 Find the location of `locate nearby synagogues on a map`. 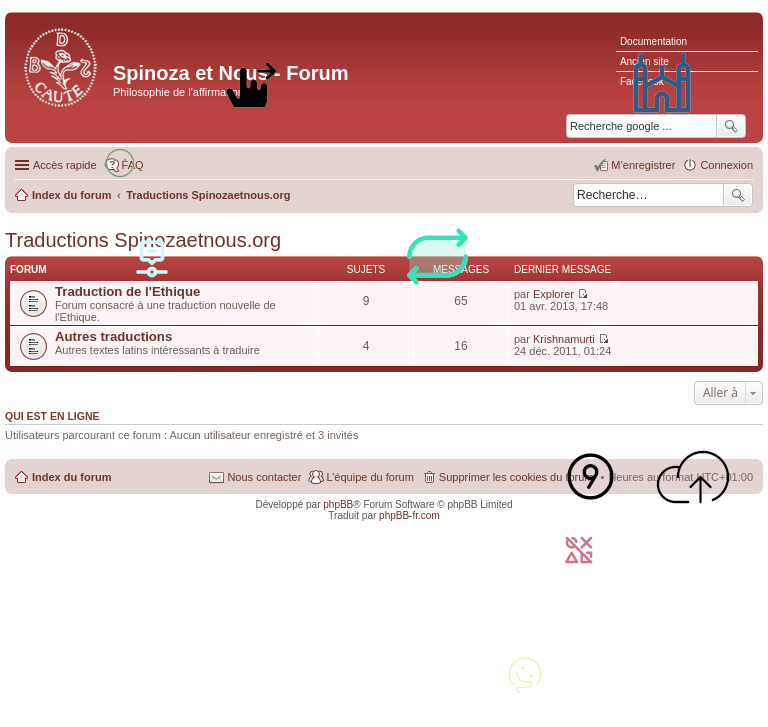

locate nearby synagogues on a map is located at coordinates (662, 84).